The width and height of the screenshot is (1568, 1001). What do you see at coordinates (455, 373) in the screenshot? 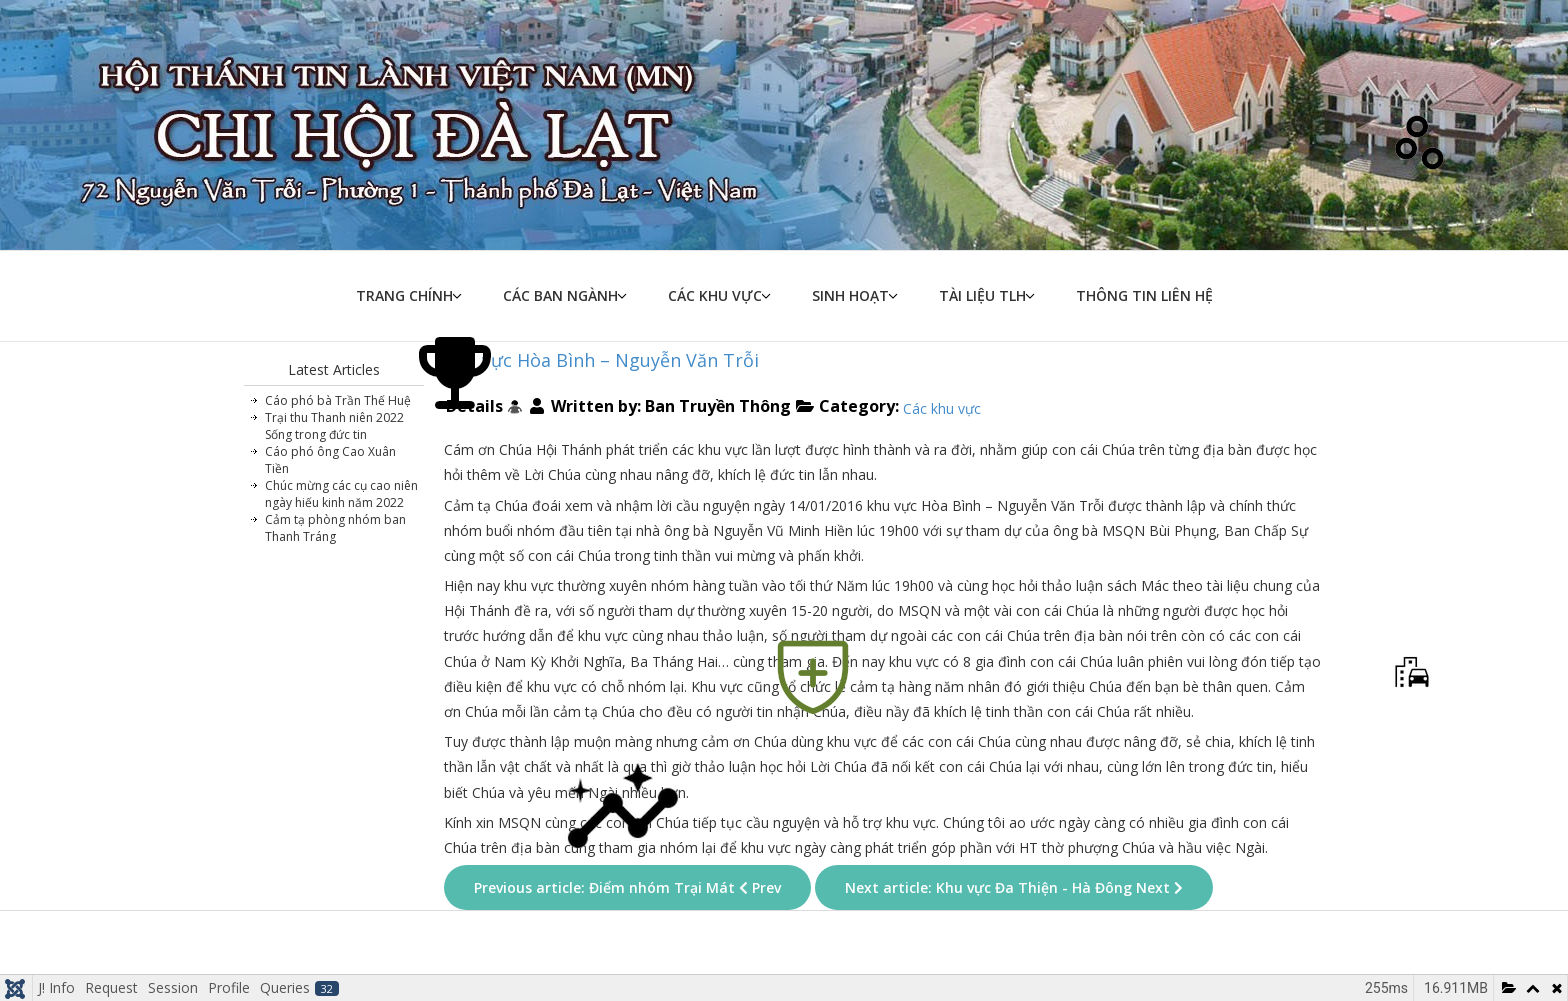
I see `view achievements or awards` at bounding box center [455, 373].